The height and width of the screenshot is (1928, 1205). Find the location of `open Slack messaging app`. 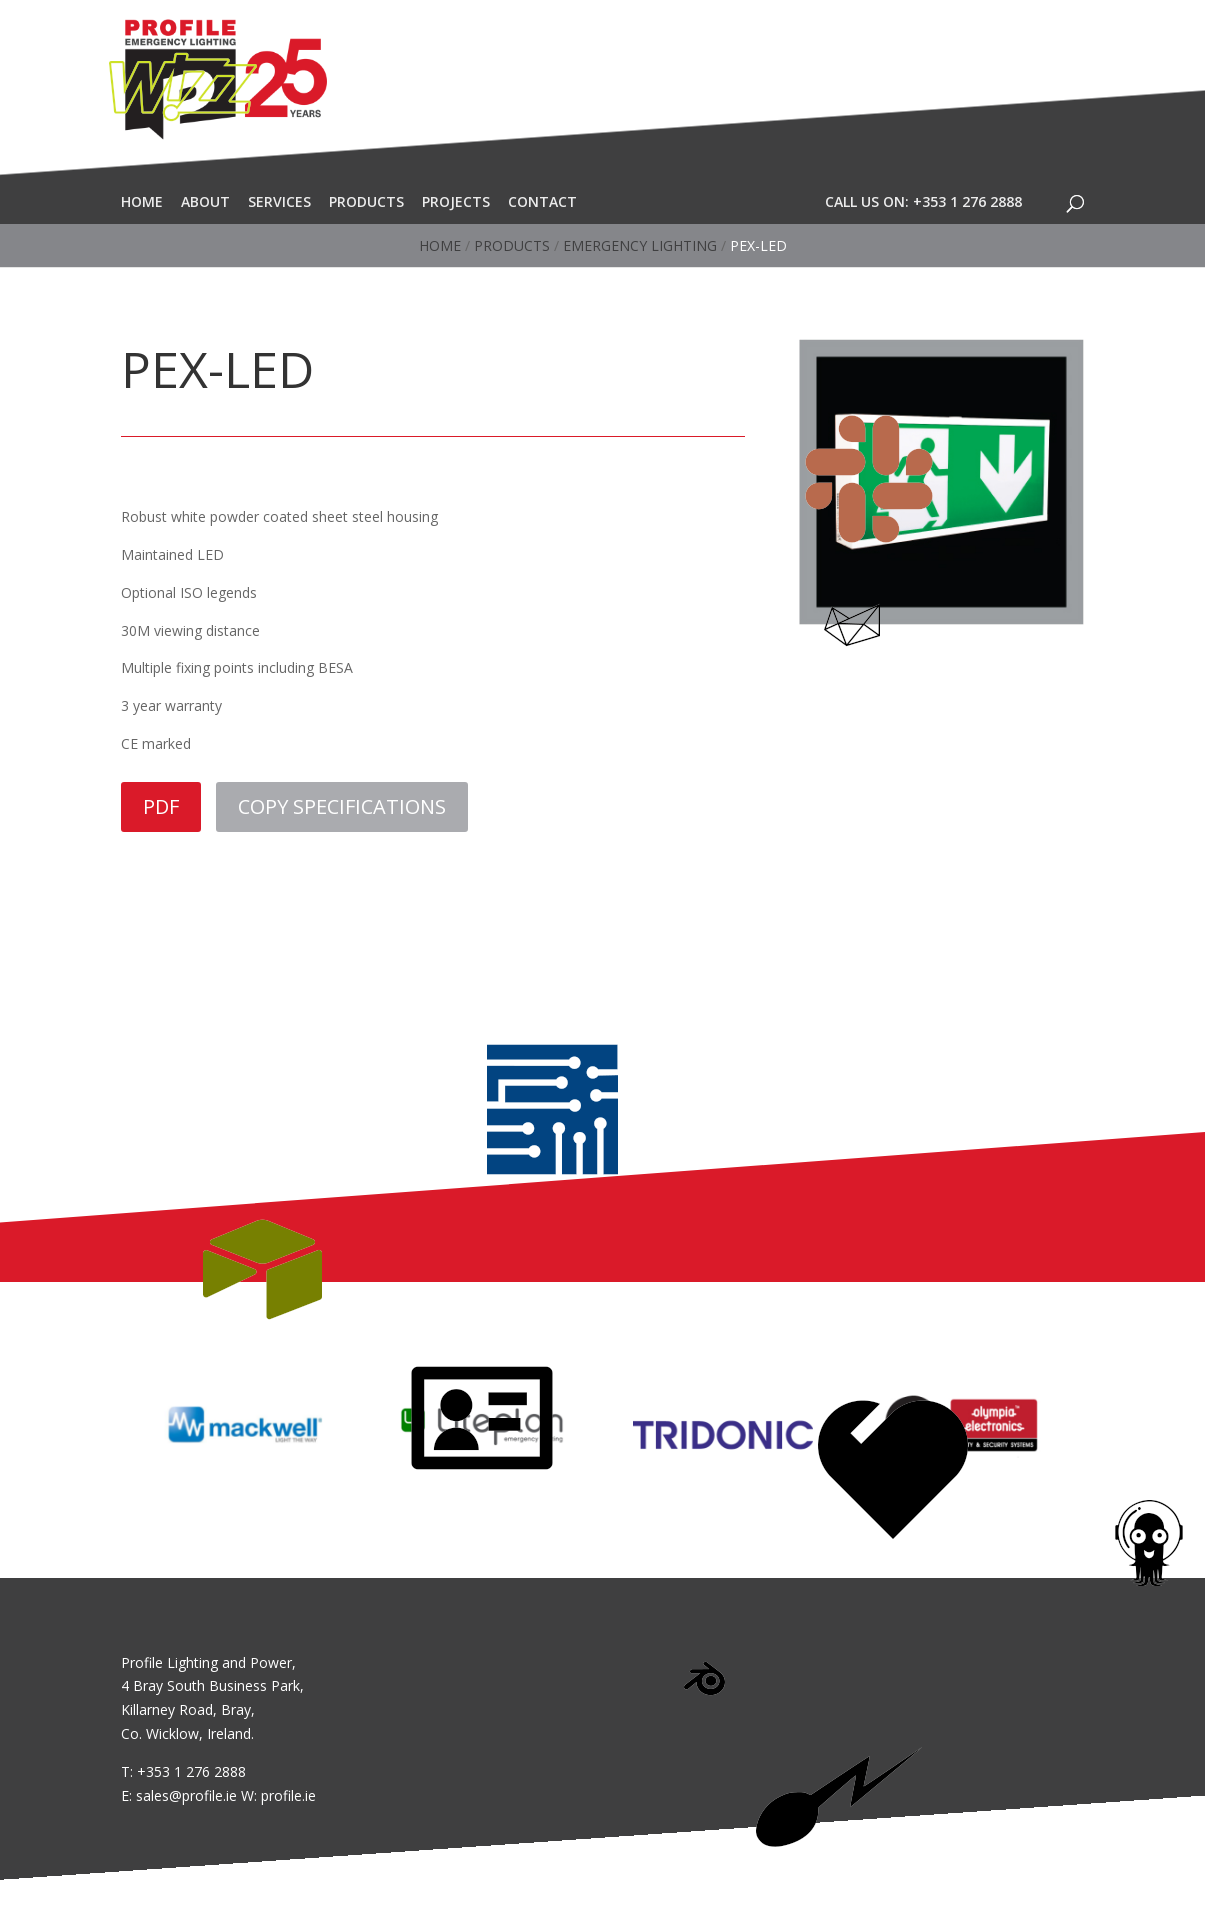

open Slack messaging app is located at coordinates (869, 479).